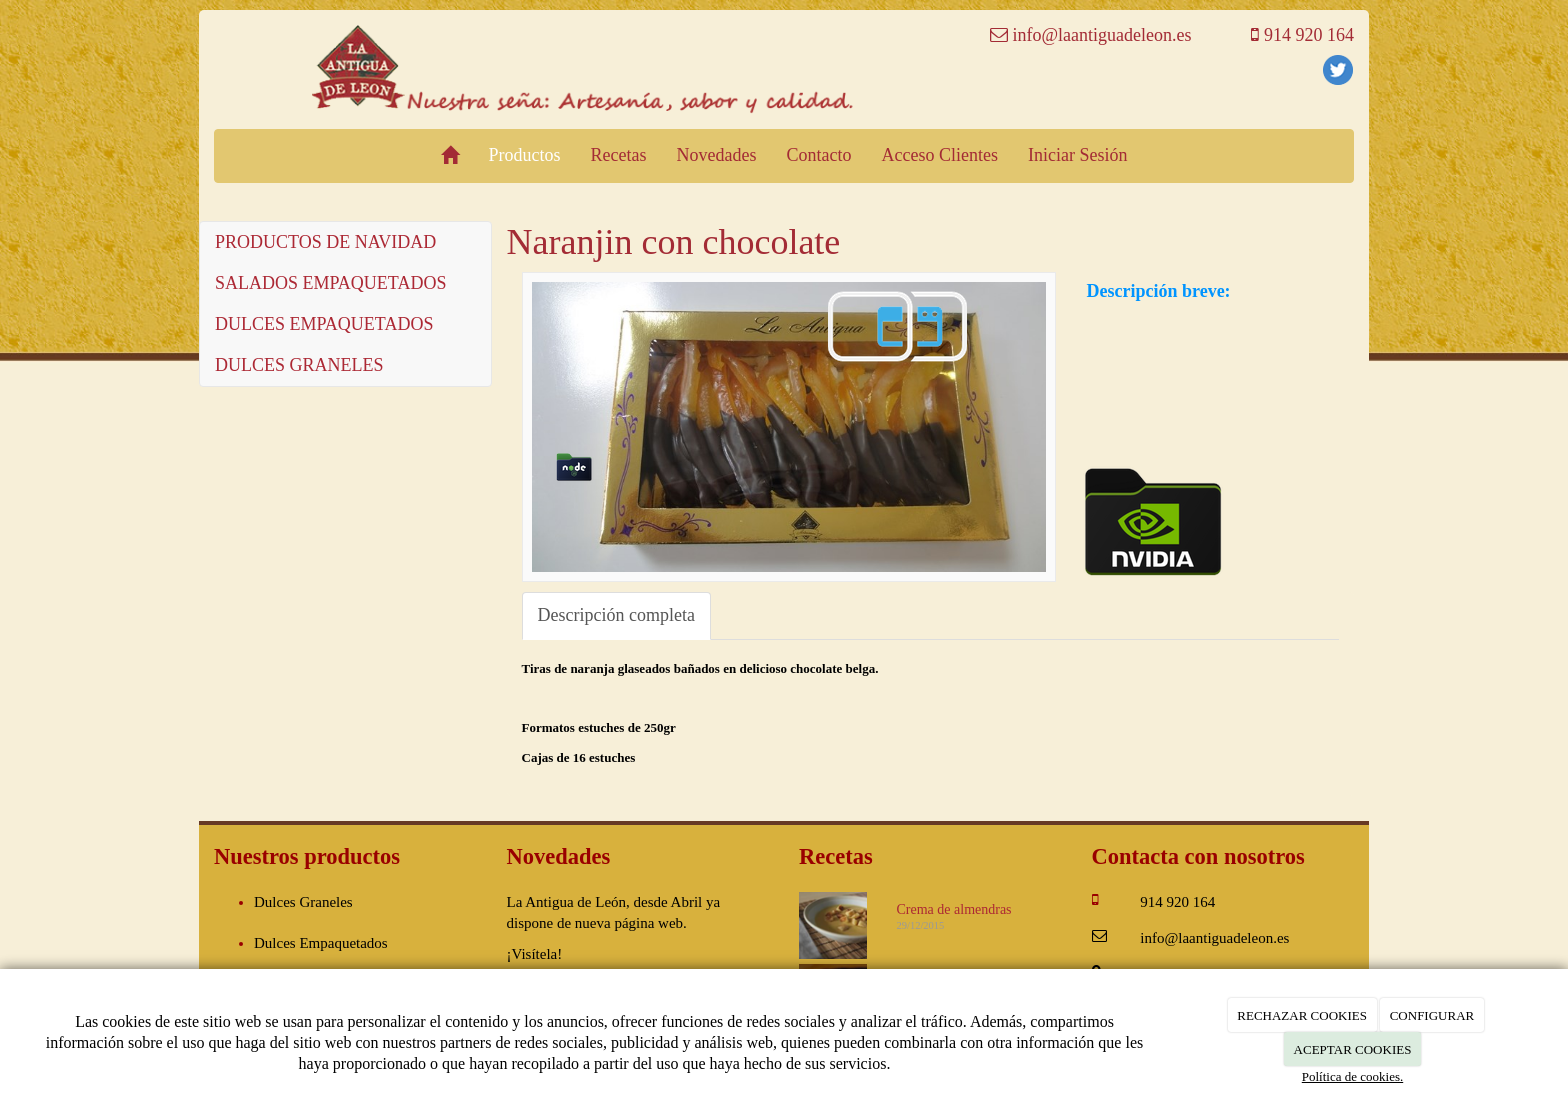 The image size is (1568, 1116). What do you see at coordinates (897, 326) in the screenshot?
I see `side-by-side window layout with focus on right screen` at bounding box center [897, 326].